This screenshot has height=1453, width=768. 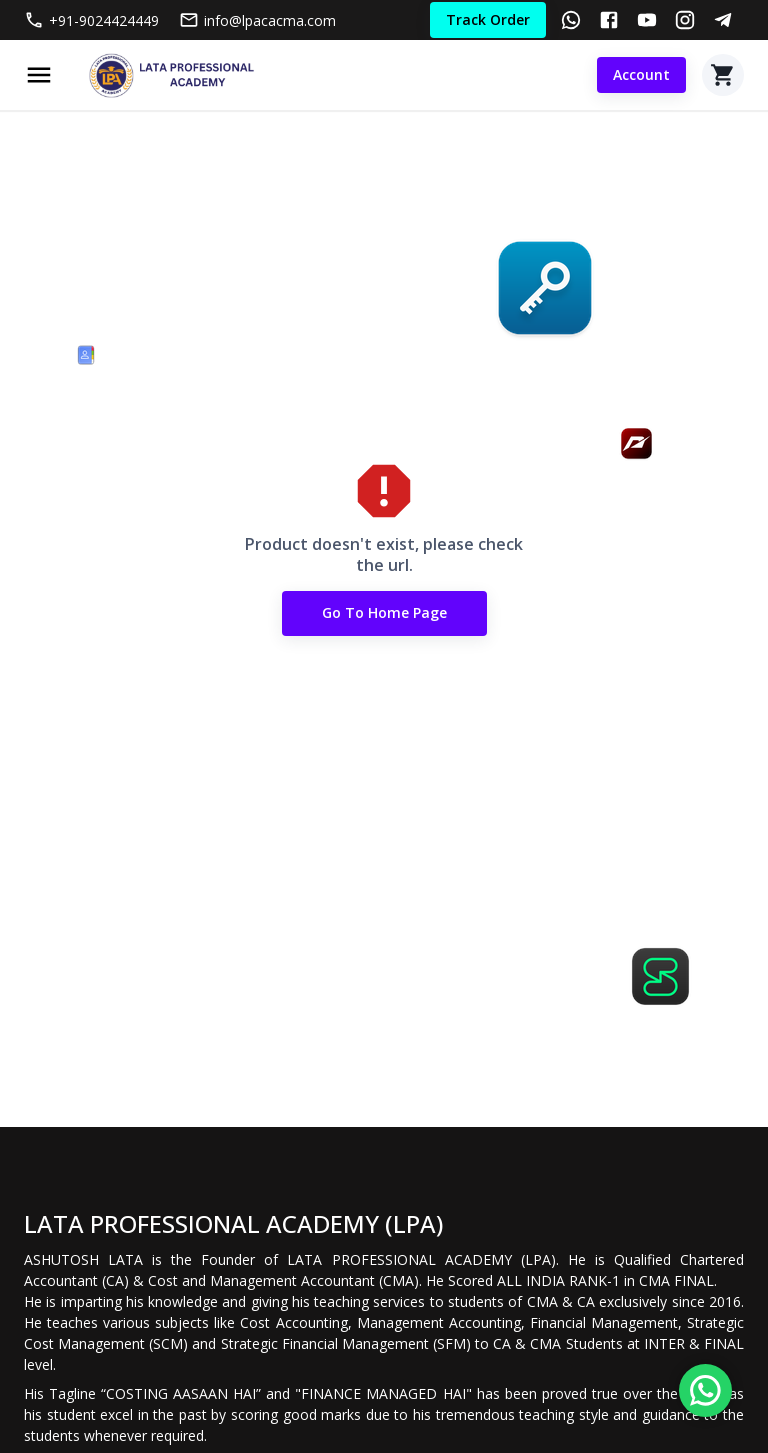 What do you see at coordinates (86, 355) in the screenshot?
I see `open the contacts app` at bounding box center [86, 355].